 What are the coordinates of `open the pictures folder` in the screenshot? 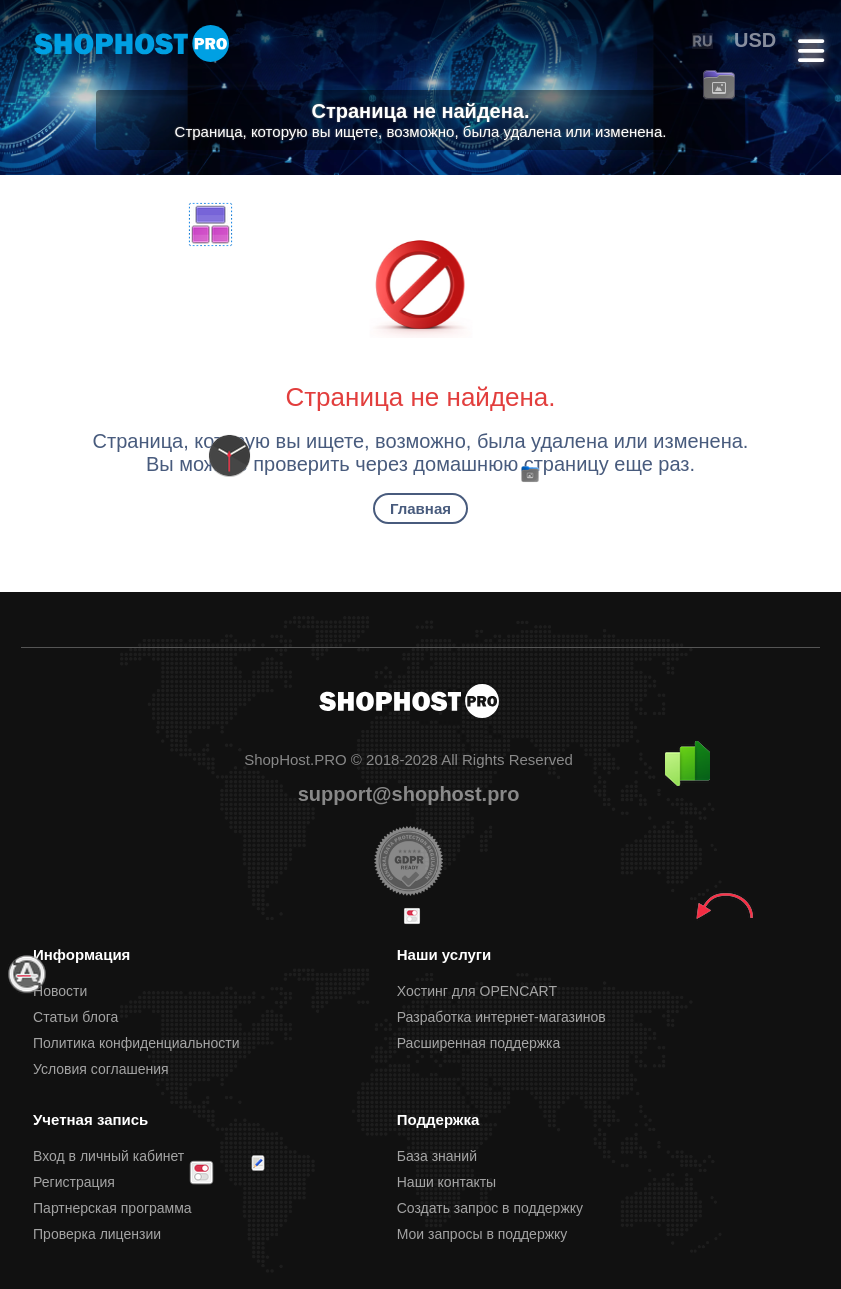 It's located at (530, 474).